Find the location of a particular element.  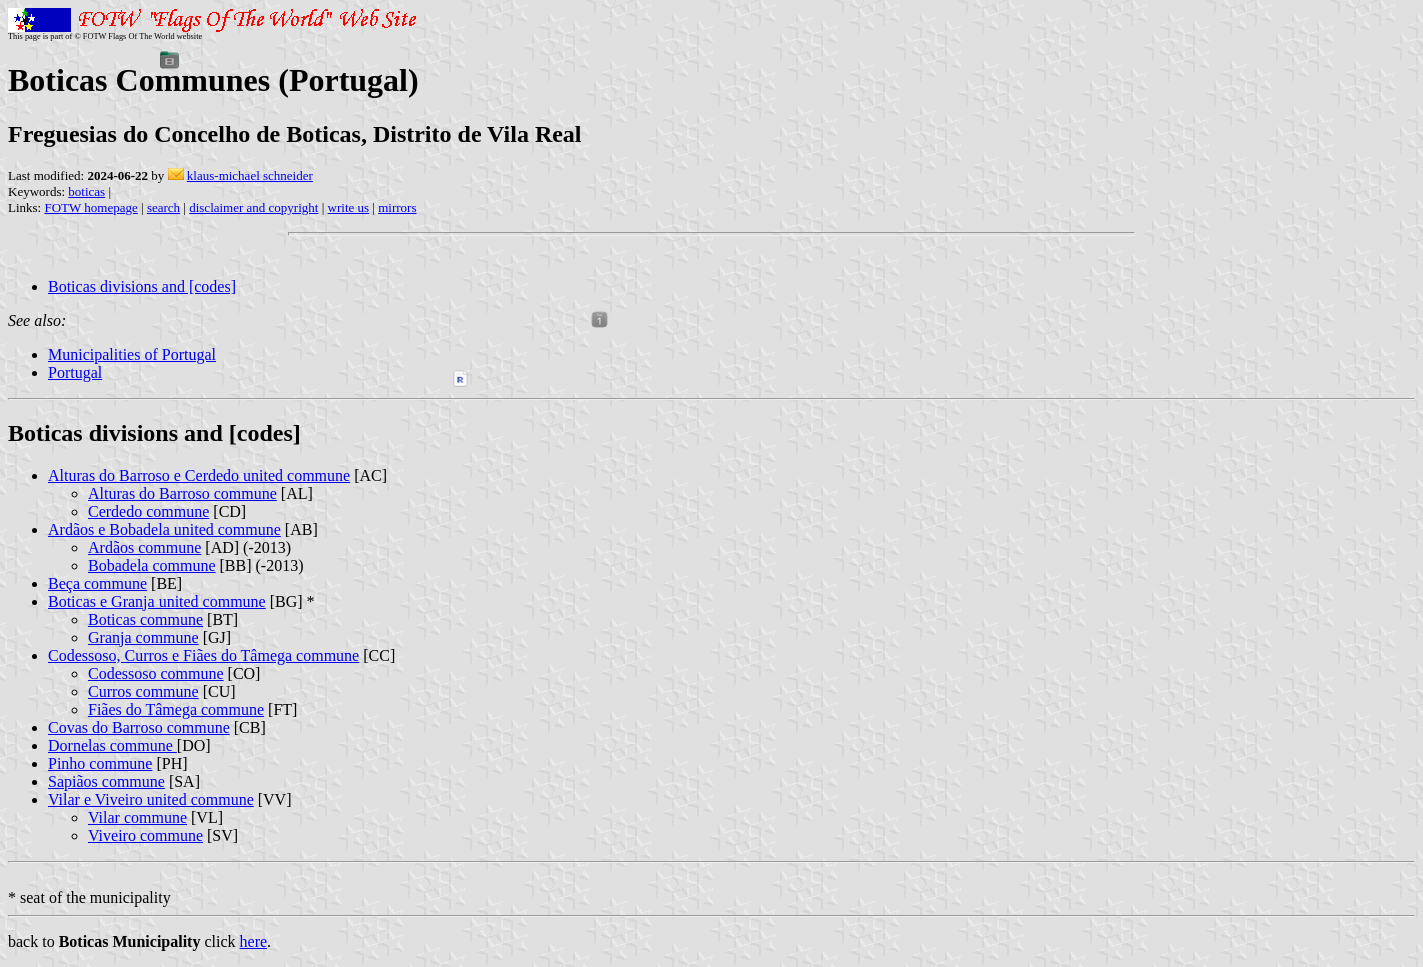

an R programming language source file is located at coordinates (460, 378).